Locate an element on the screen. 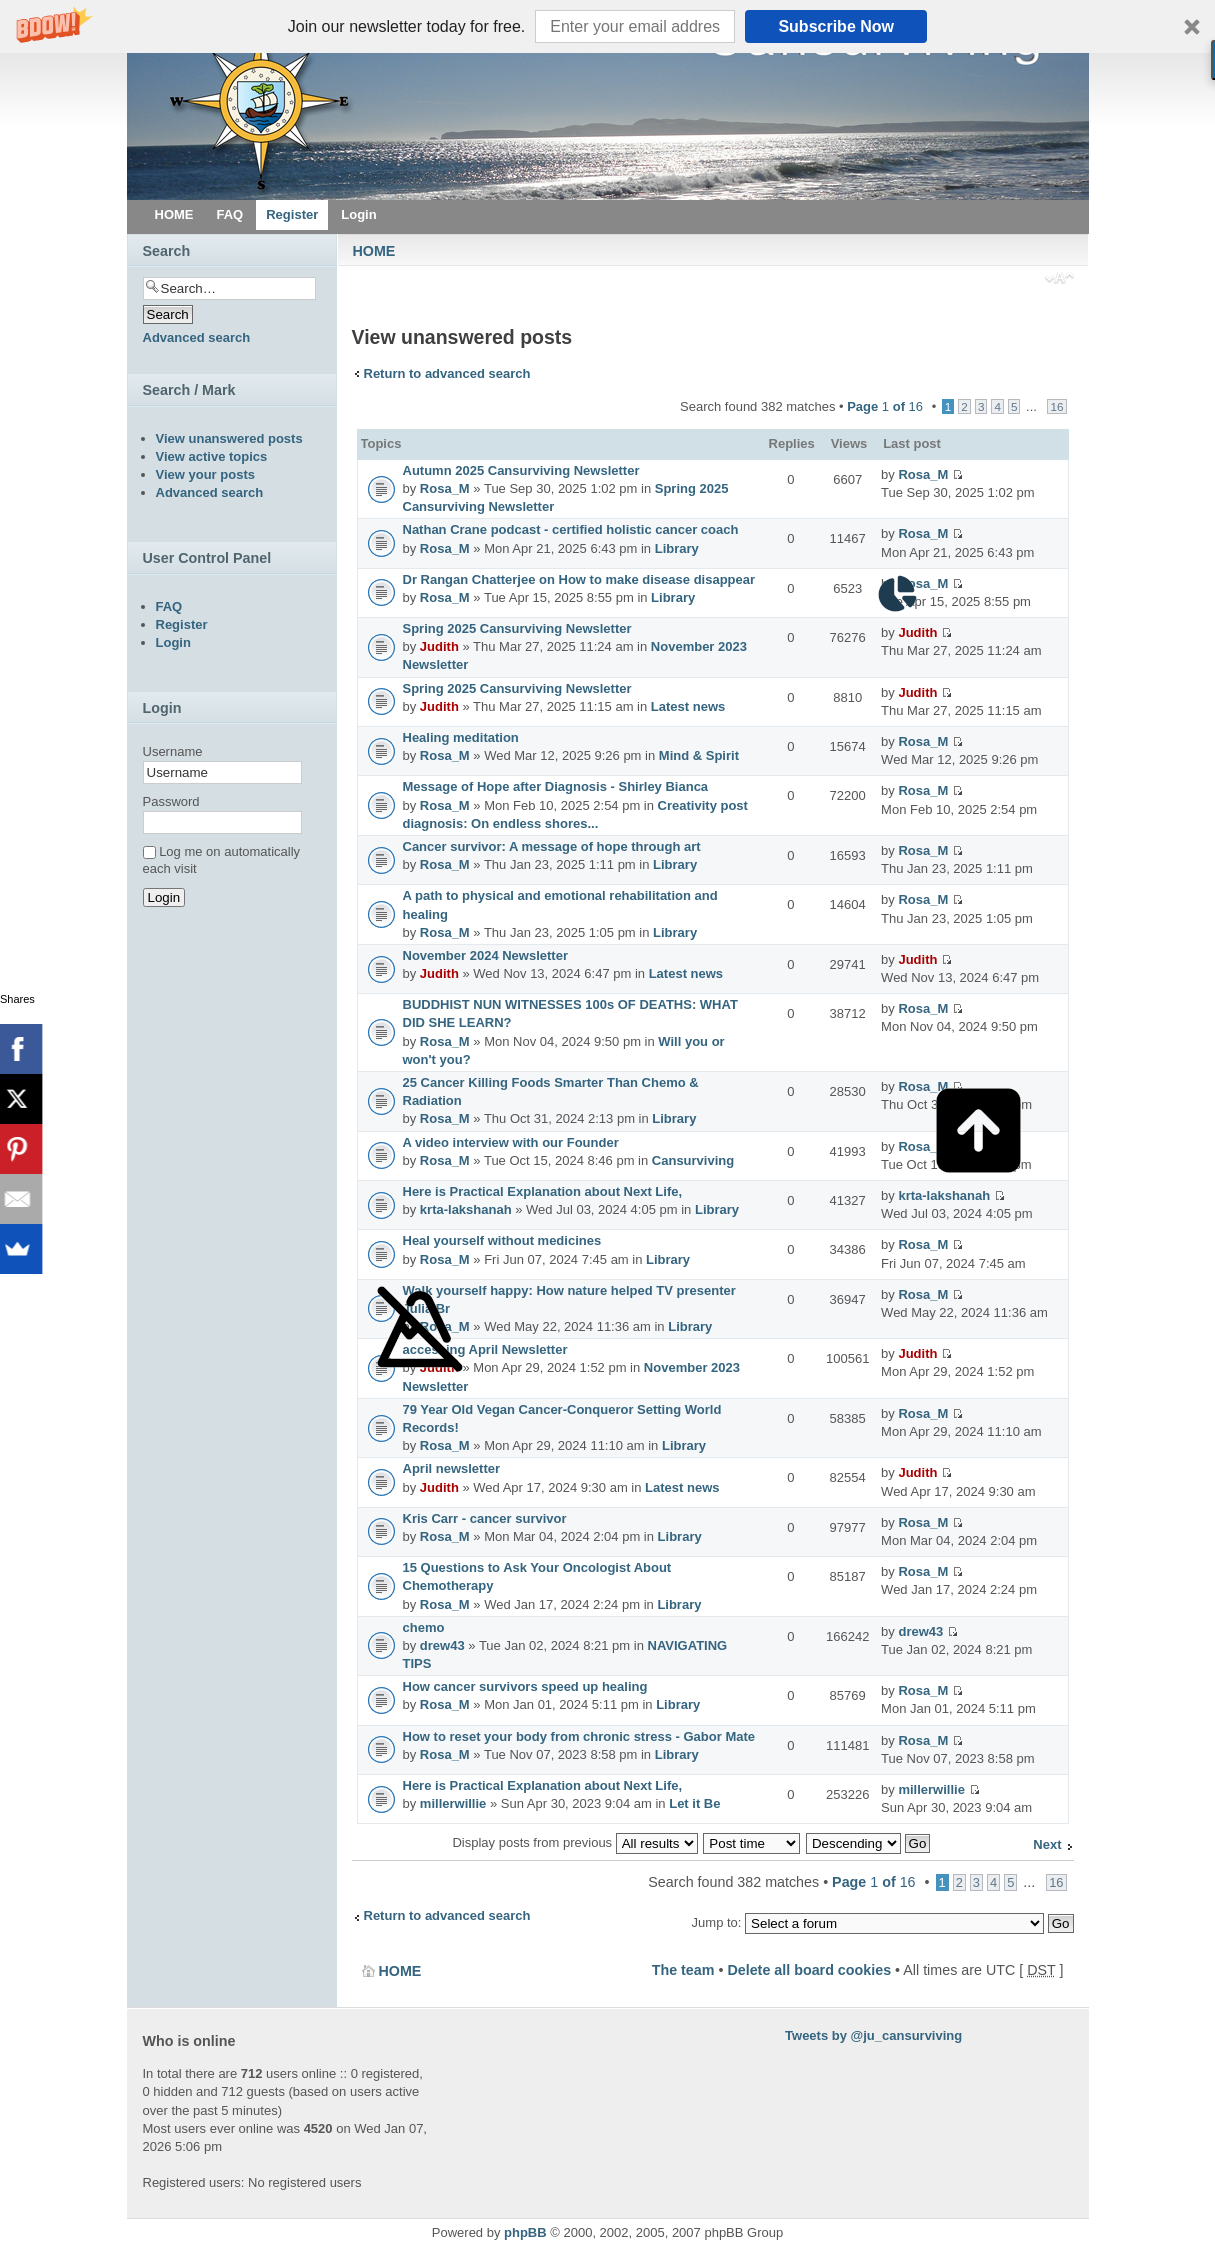 This screenshot has width=1215, height=2248. view analytics or statistics is located at coordinates (896, 593).